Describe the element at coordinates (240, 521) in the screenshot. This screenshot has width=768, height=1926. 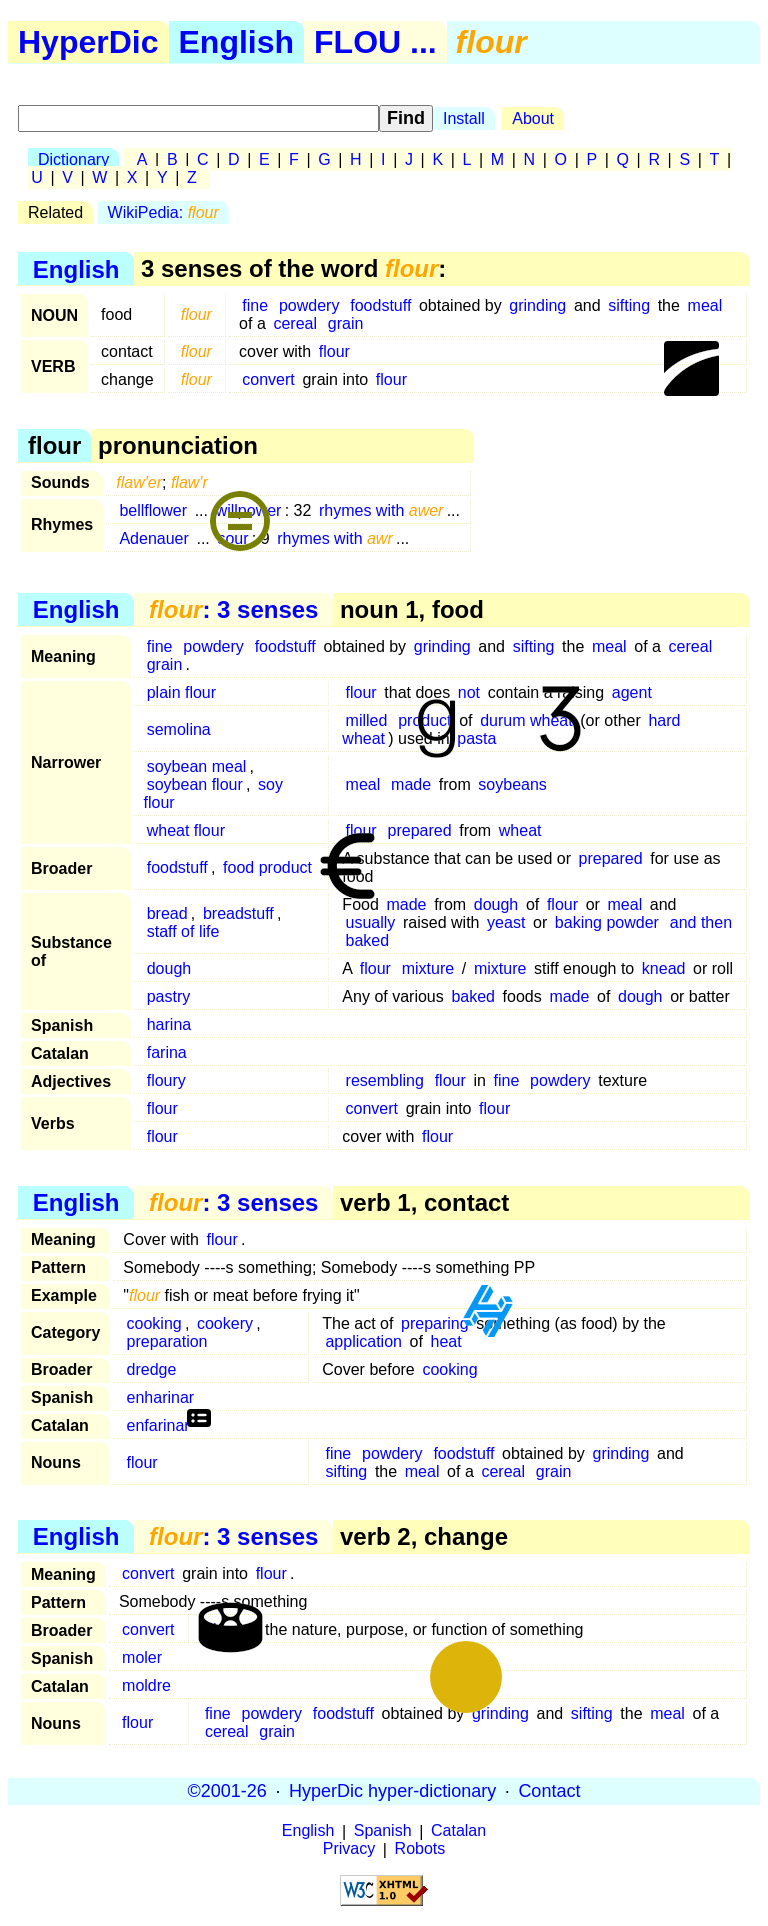
I see `creative commons no derivatives license indicator` at that location.